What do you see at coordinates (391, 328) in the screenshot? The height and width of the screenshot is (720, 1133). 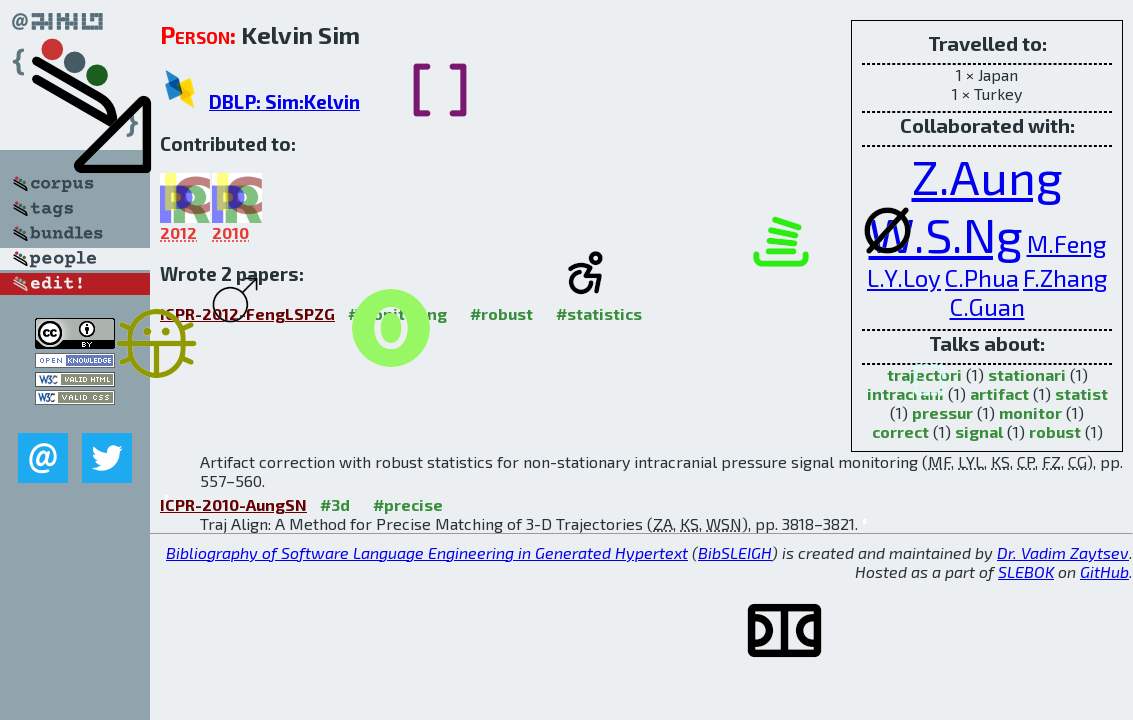 I see `indicates zero items or empty count` at bounding box center [391, 328].